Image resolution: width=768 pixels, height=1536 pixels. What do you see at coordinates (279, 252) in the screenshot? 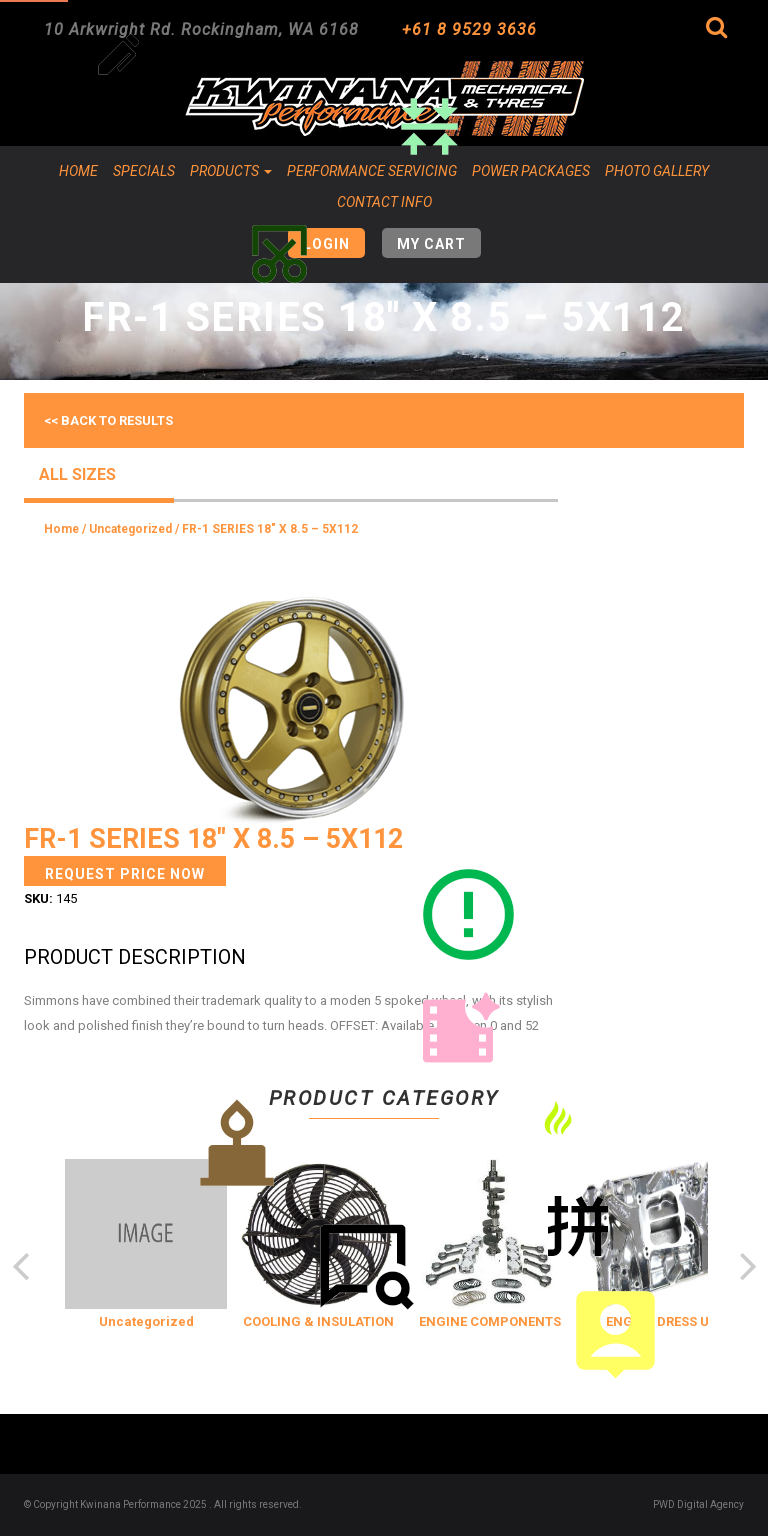
I see `capture a screenshot` at bounding box center [279, 252].